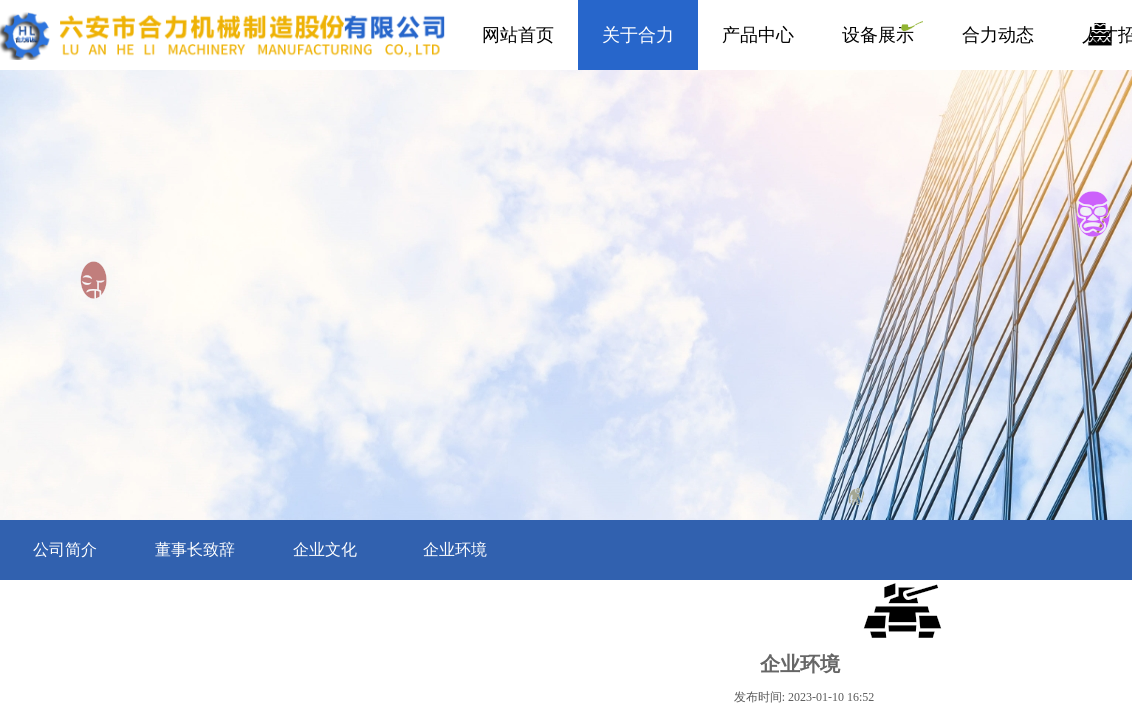 The height and width of the screenshot is (720, 1132). Describe the element at coordinates (856, 496) in the screenshot. I see `enemy minion character in a game interface` at that location.